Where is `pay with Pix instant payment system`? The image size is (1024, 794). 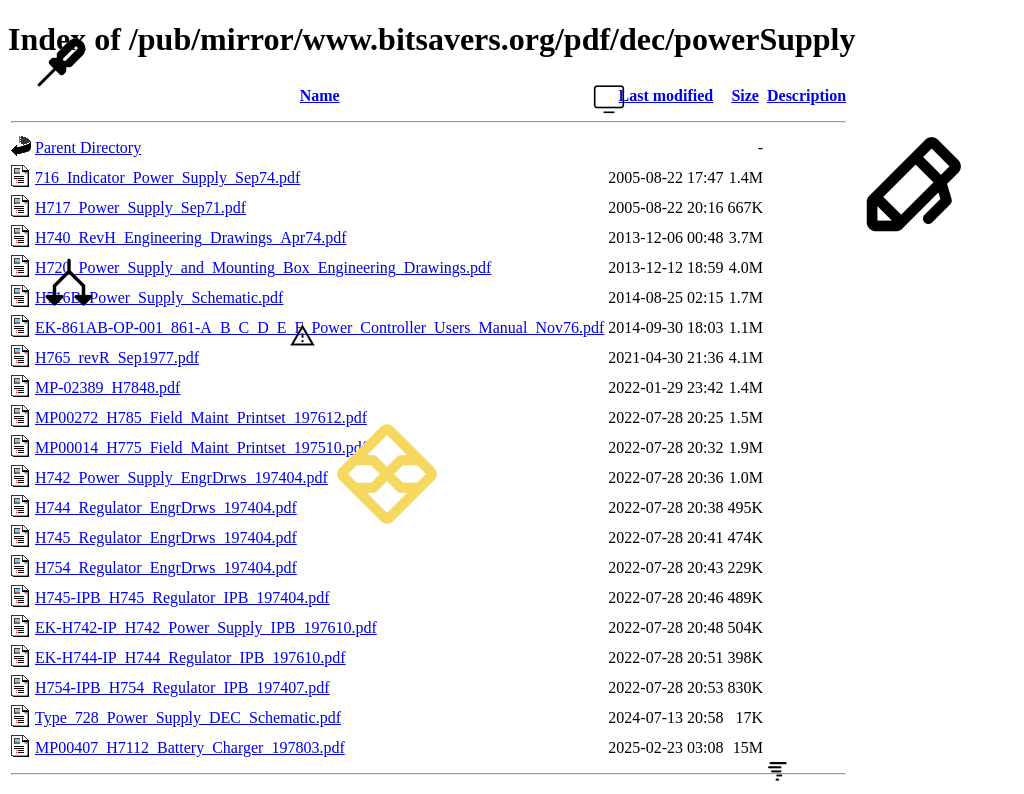 pay with Pix instant payment system is located at coordinates (387, 474).